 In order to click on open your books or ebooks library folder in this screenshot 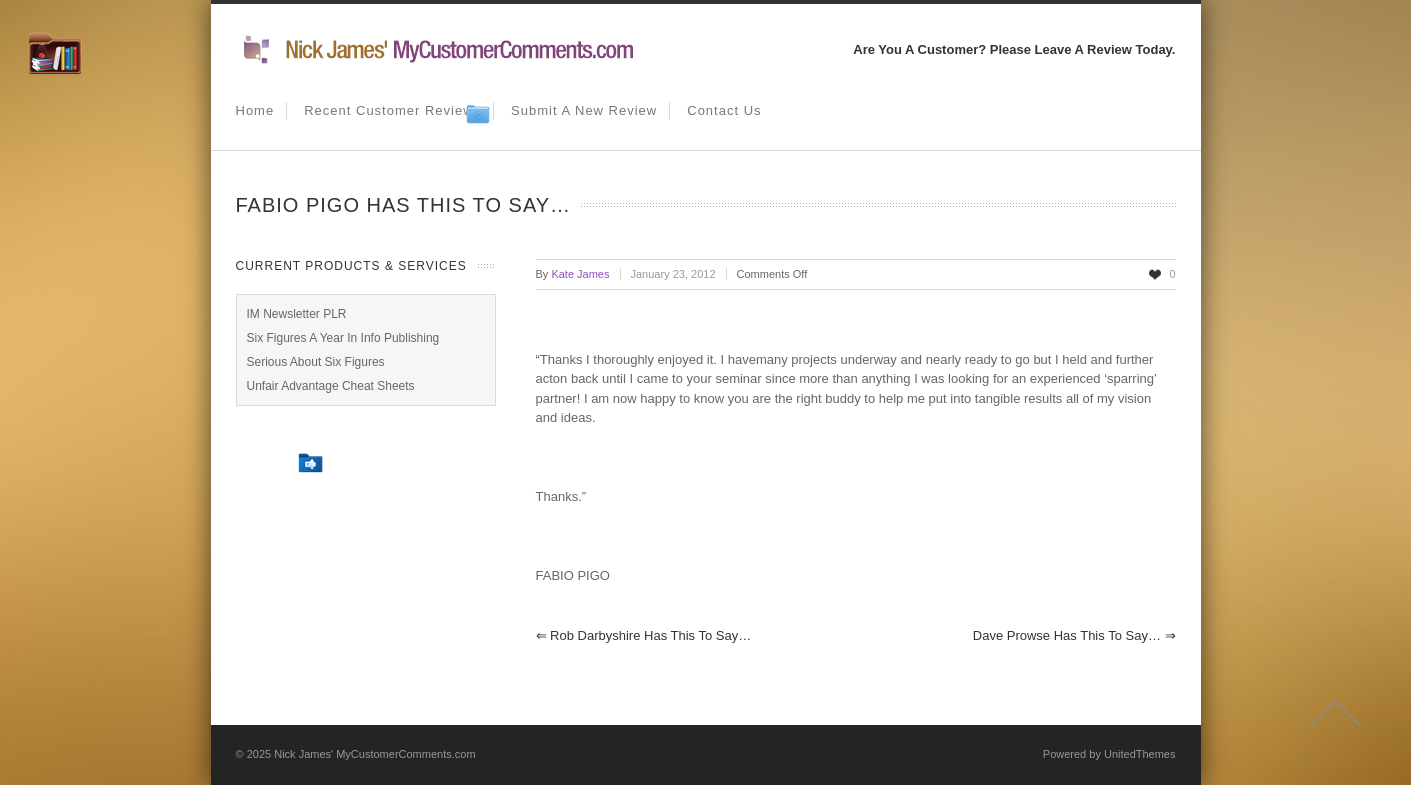, I will do `click(55, 55)`.